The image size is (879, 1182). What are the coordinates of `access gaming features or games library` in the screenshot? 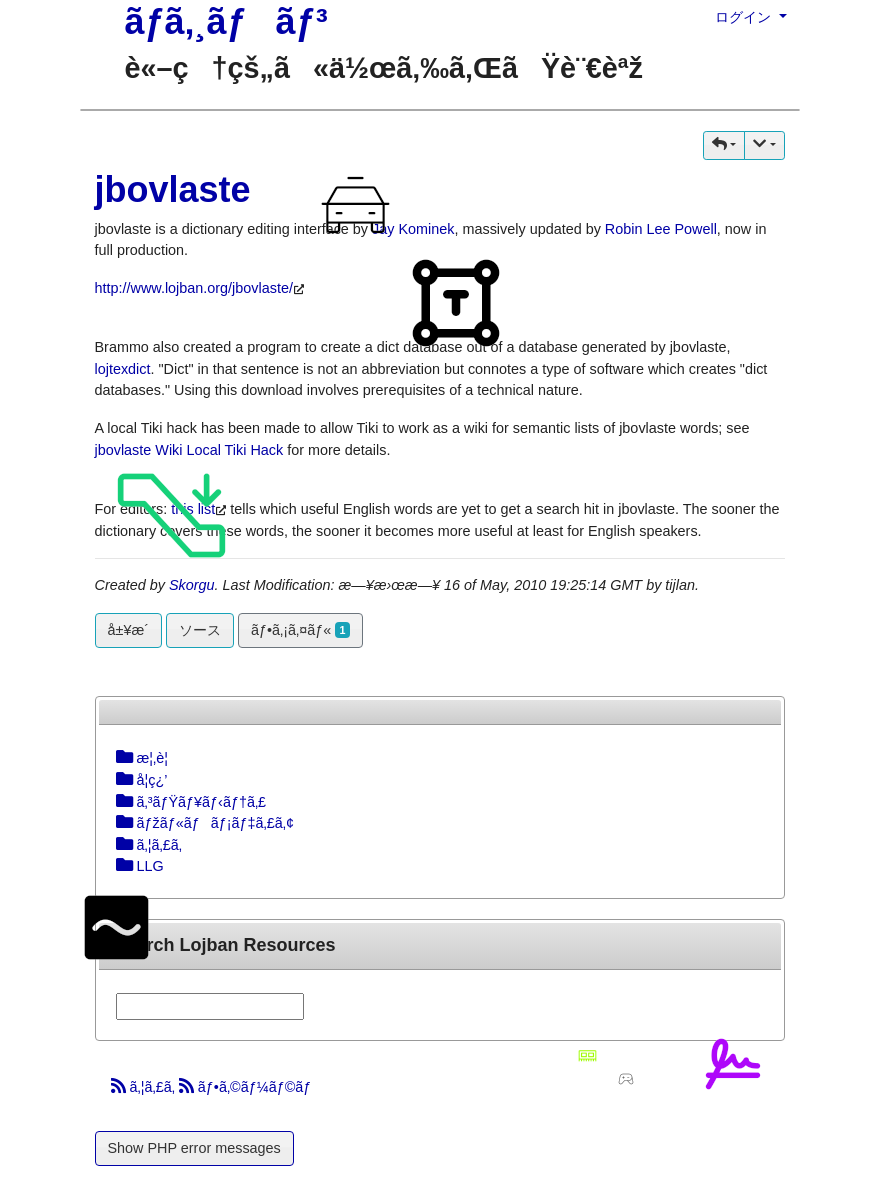 It's located at (626, 1079).